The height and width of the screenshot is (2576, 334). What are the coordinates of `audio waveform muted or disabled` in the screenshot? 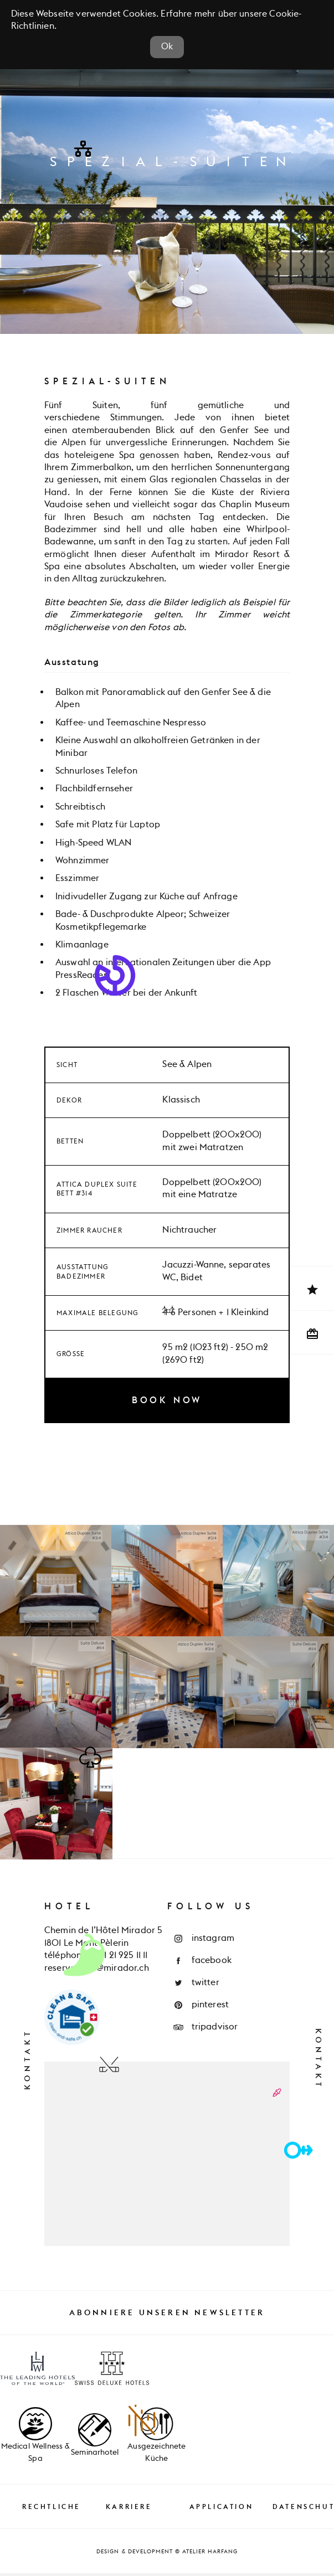 It's located at (142, 2420).